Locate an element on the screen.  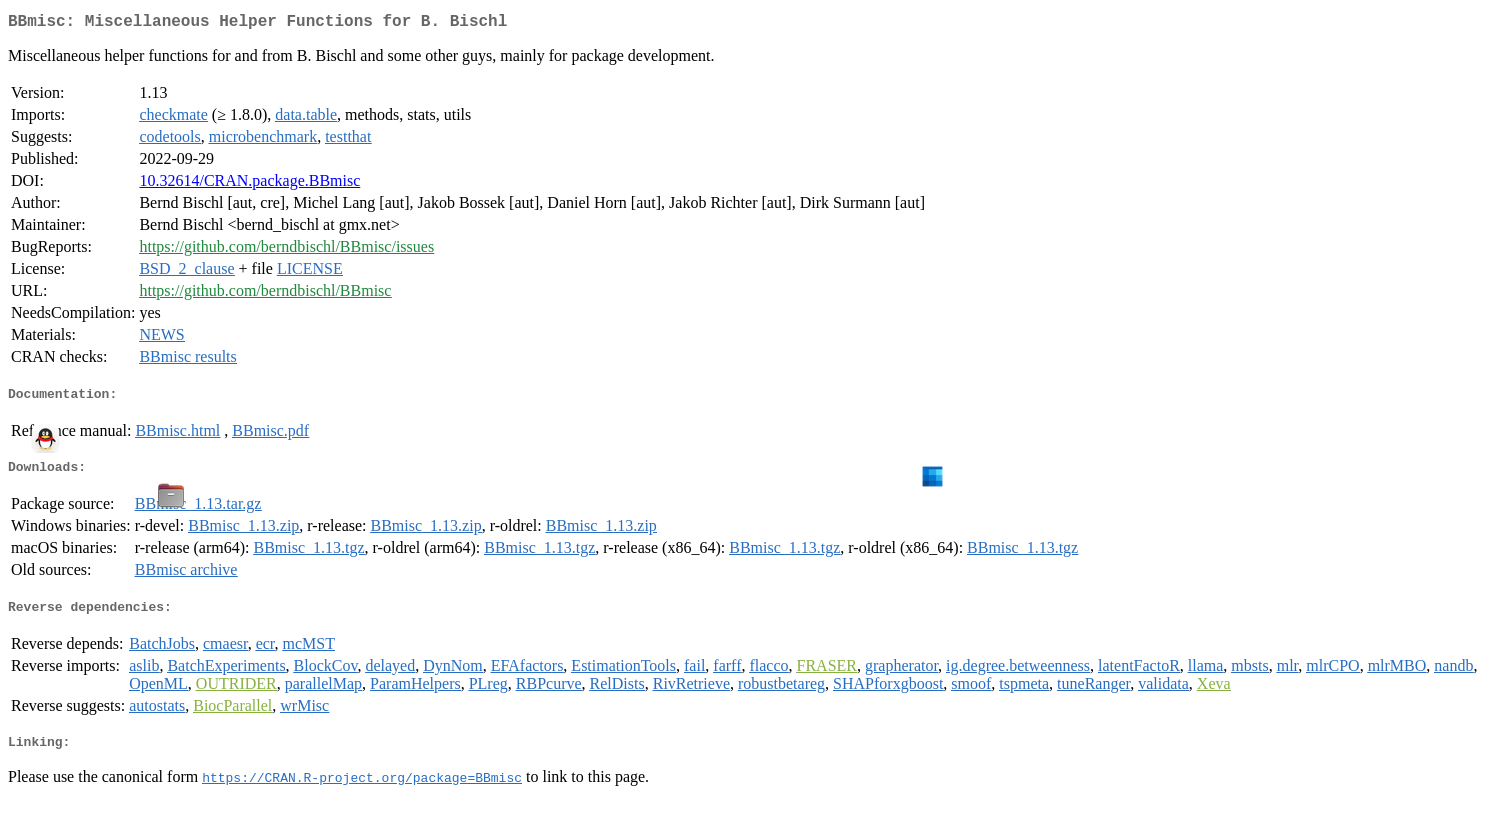
open the calendar app is located at coordinates (932, 476).